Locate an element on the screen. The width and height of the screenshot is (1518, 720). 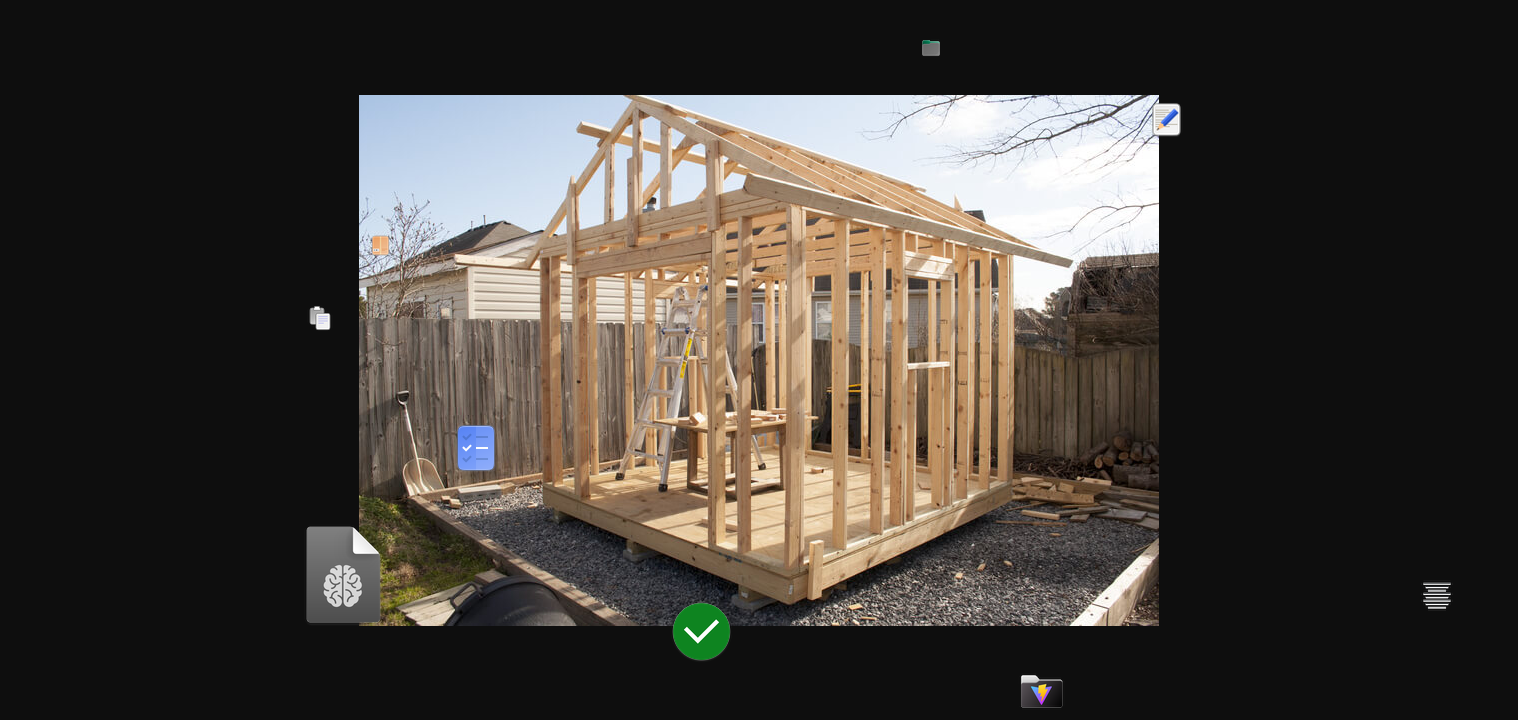
open the to-do list app is located at coordinates (476, 448).